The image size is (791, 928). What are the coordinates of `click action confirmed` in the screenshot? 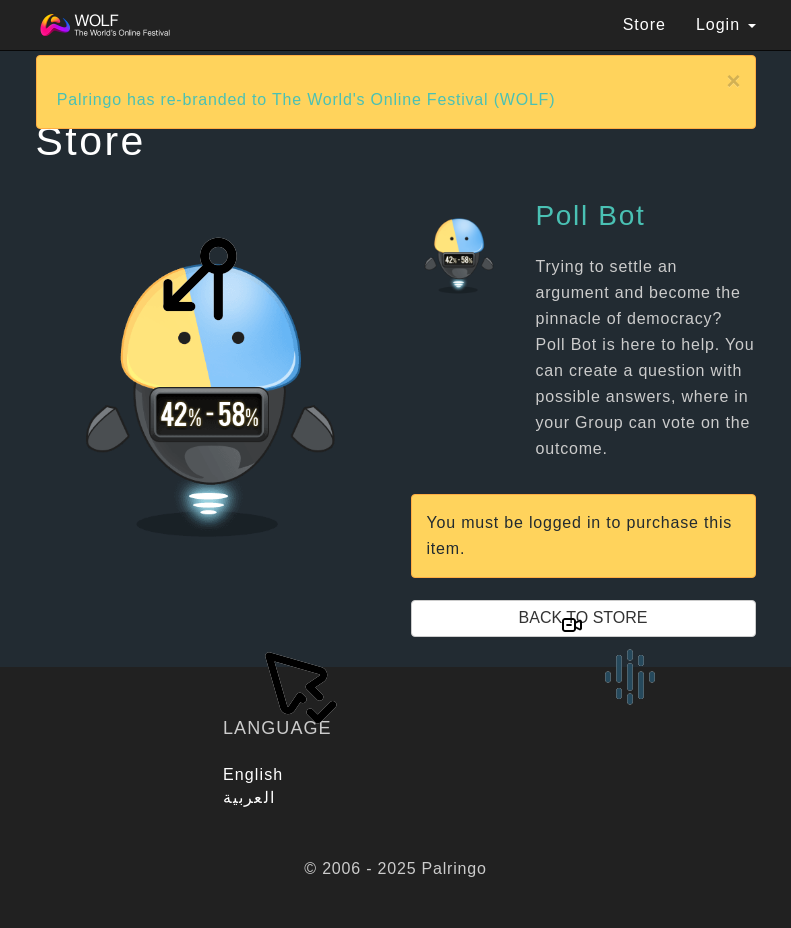 It's located at (299, 686).